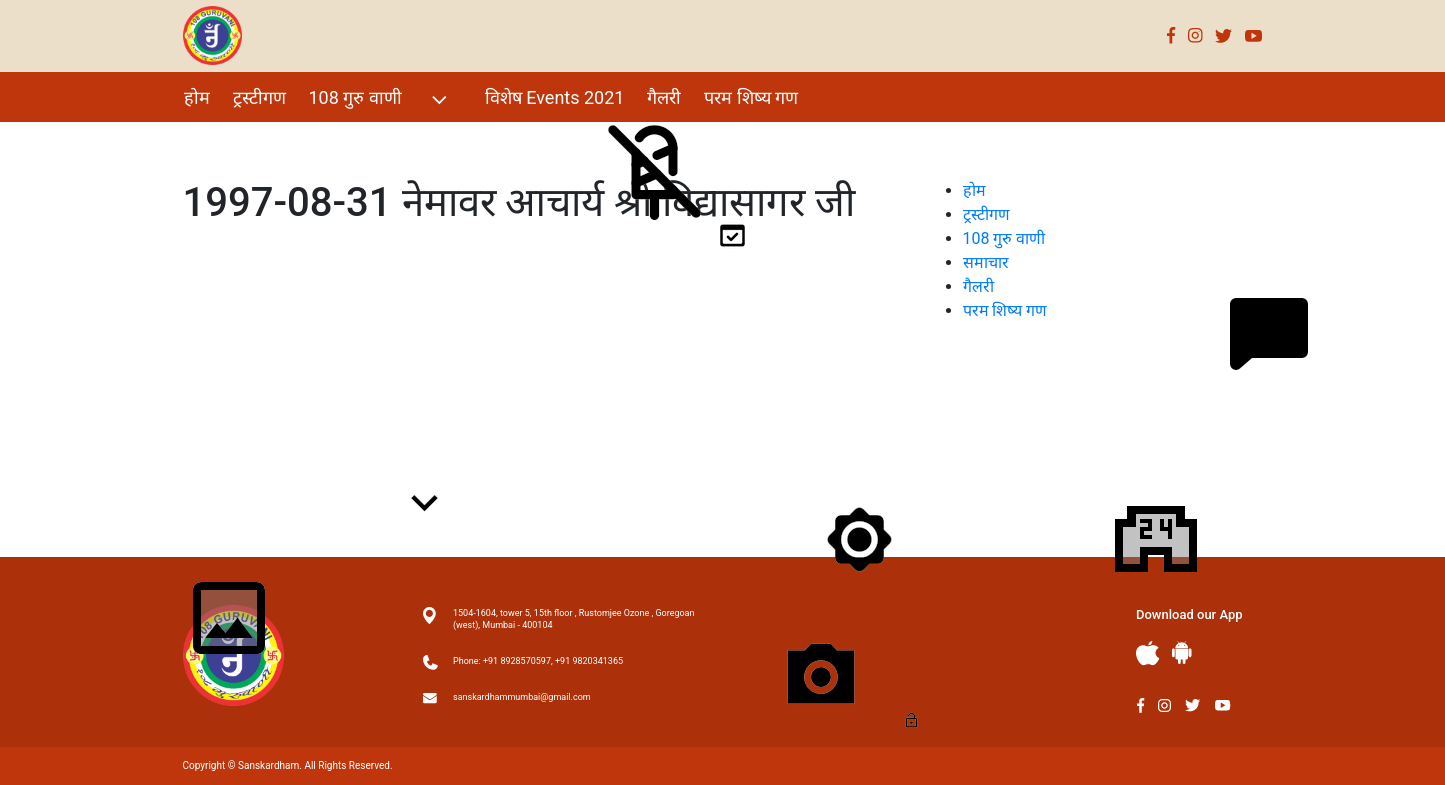 This screenshot has height=785, width=1445. Describe the element at coordinates (732, 235) in the screenshot. I see `domain verification complete` at that location.